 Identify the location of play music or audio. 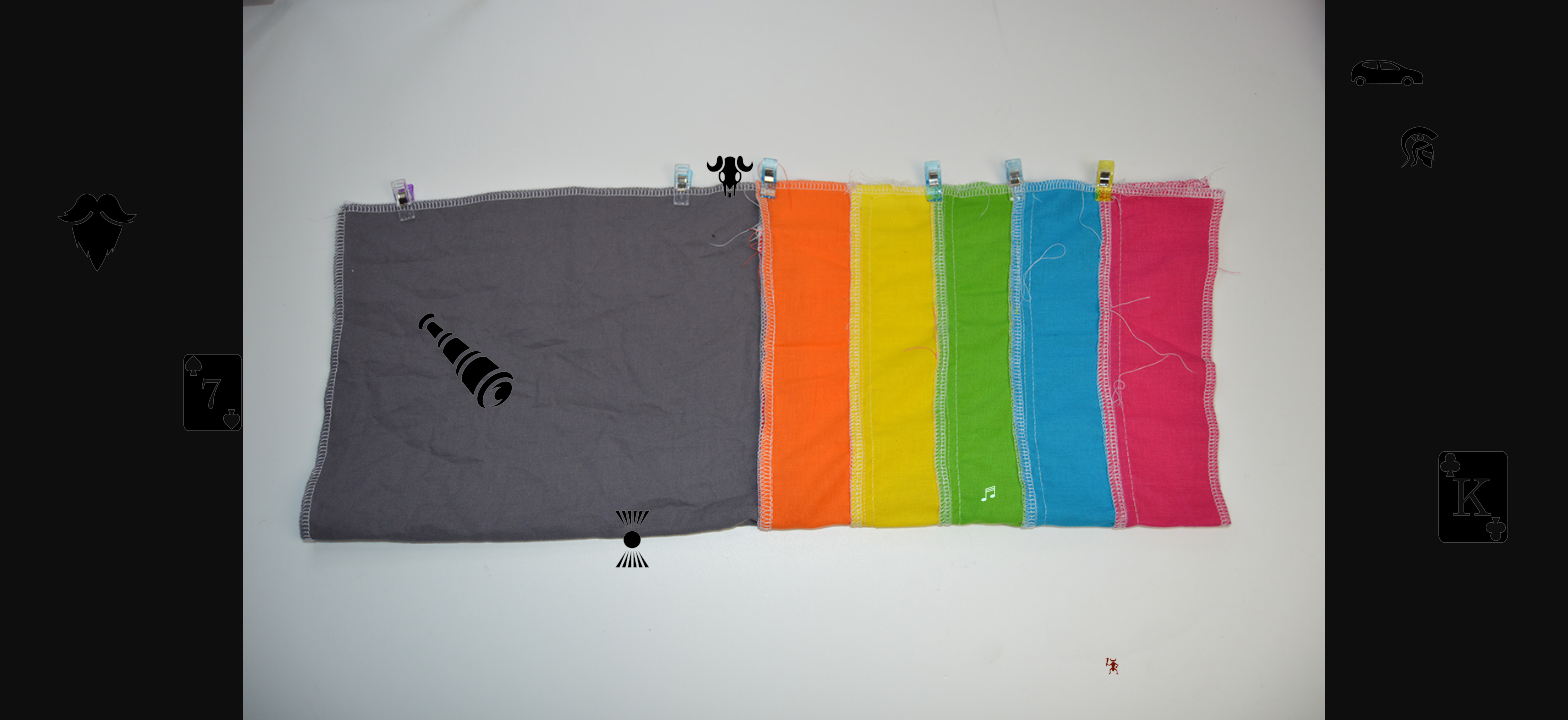
(988, 493).